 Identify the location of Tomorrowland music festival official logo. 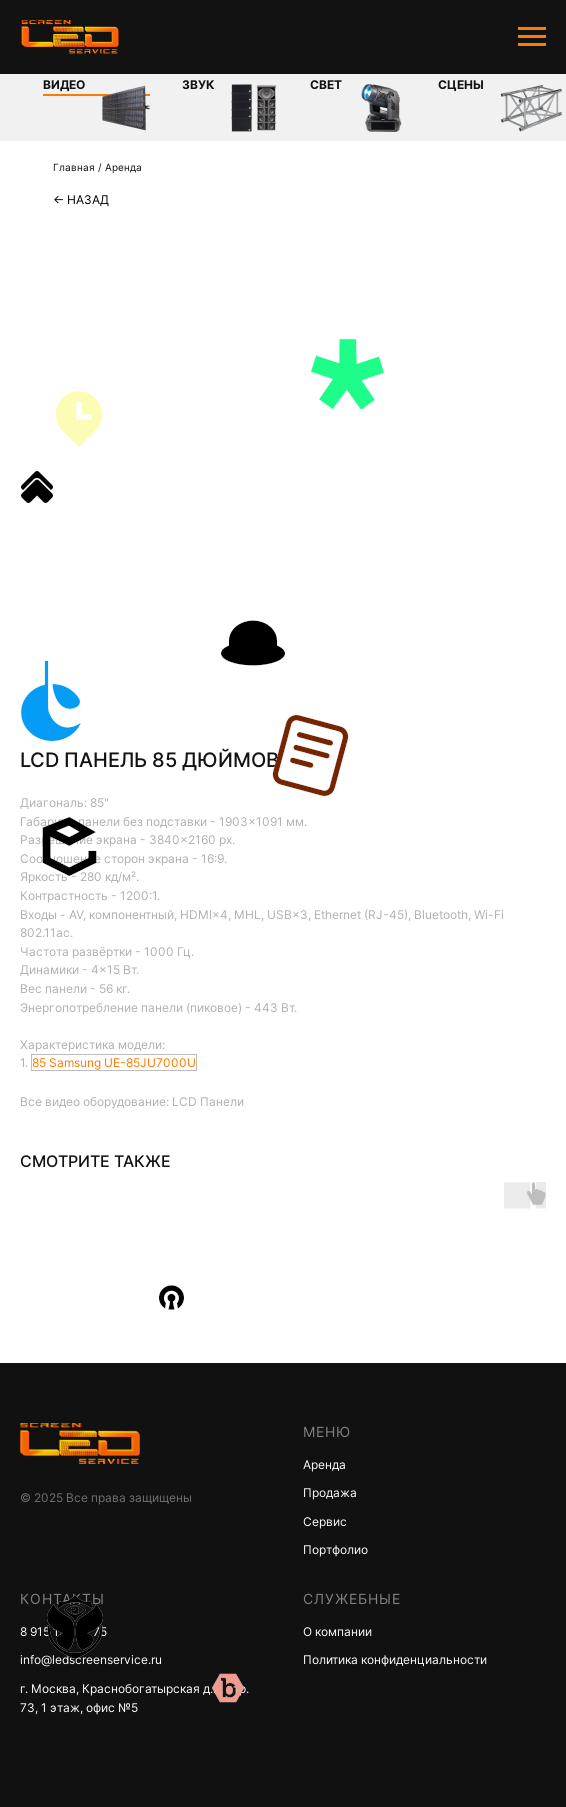
(75, 1627).